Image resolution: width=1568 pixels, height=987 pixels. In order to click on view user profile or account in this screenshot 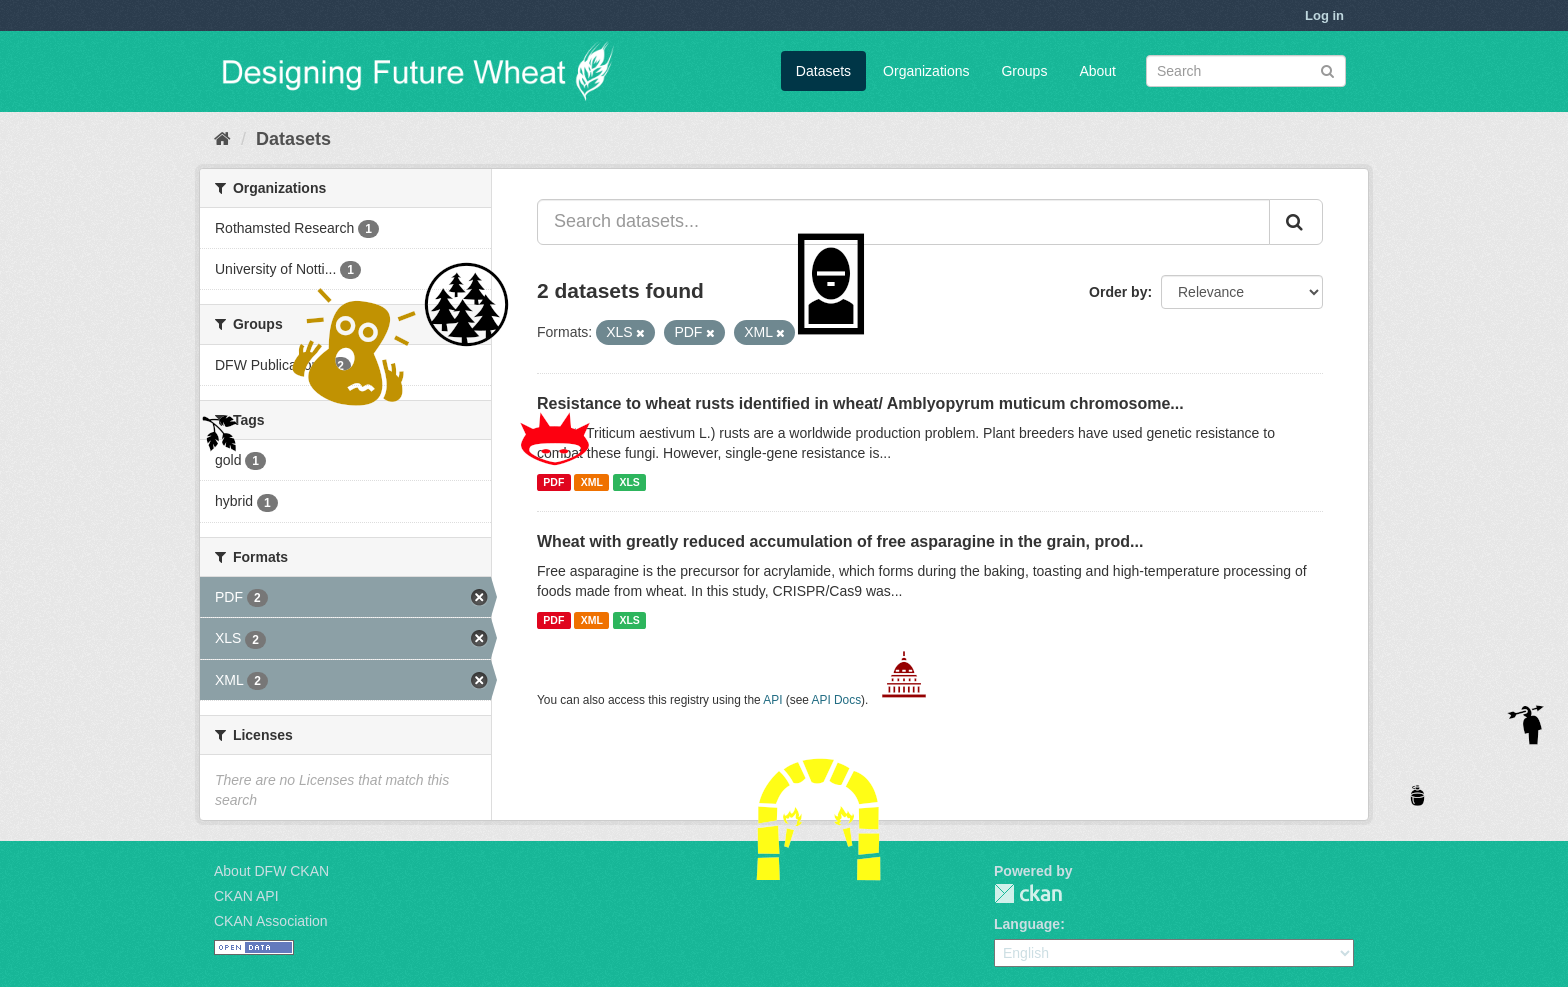, I will do `click(831, 284)`.